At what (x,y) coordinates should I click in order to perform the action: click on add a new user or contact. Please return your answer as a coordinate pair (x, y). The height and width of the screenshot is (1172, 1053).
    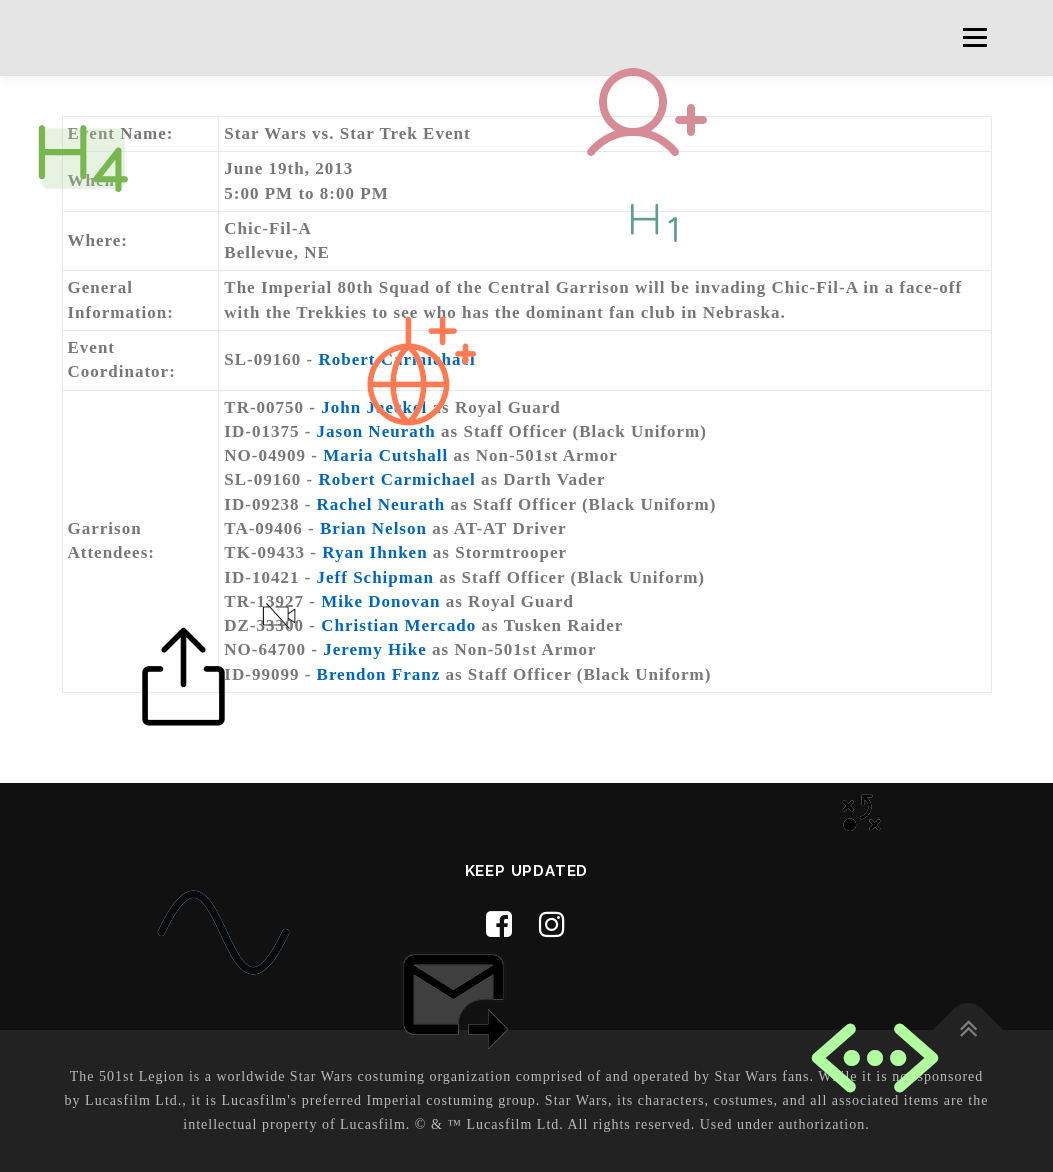
    Looking at the image, I should click on (643, 116).